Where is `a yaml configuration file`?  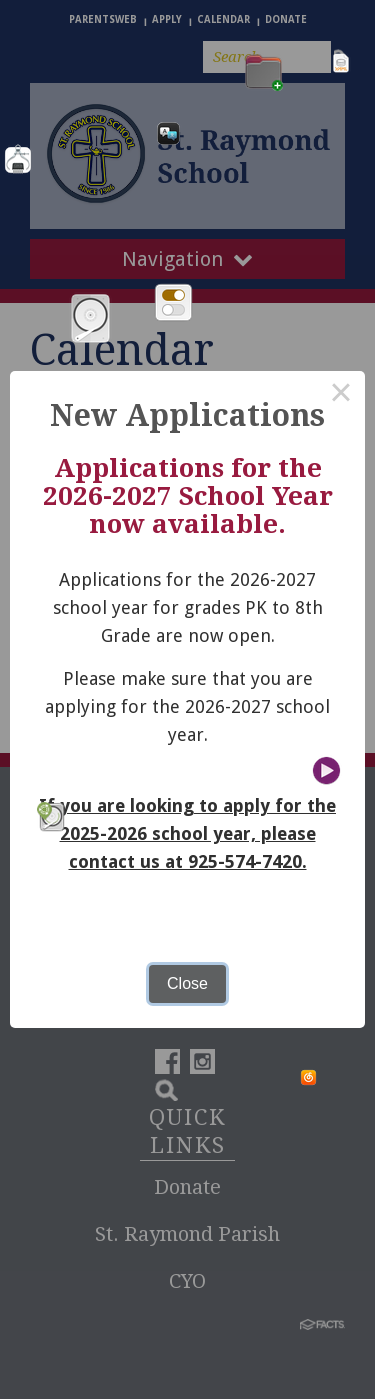
a yaml configuration file is located at coordinates (341, 63).